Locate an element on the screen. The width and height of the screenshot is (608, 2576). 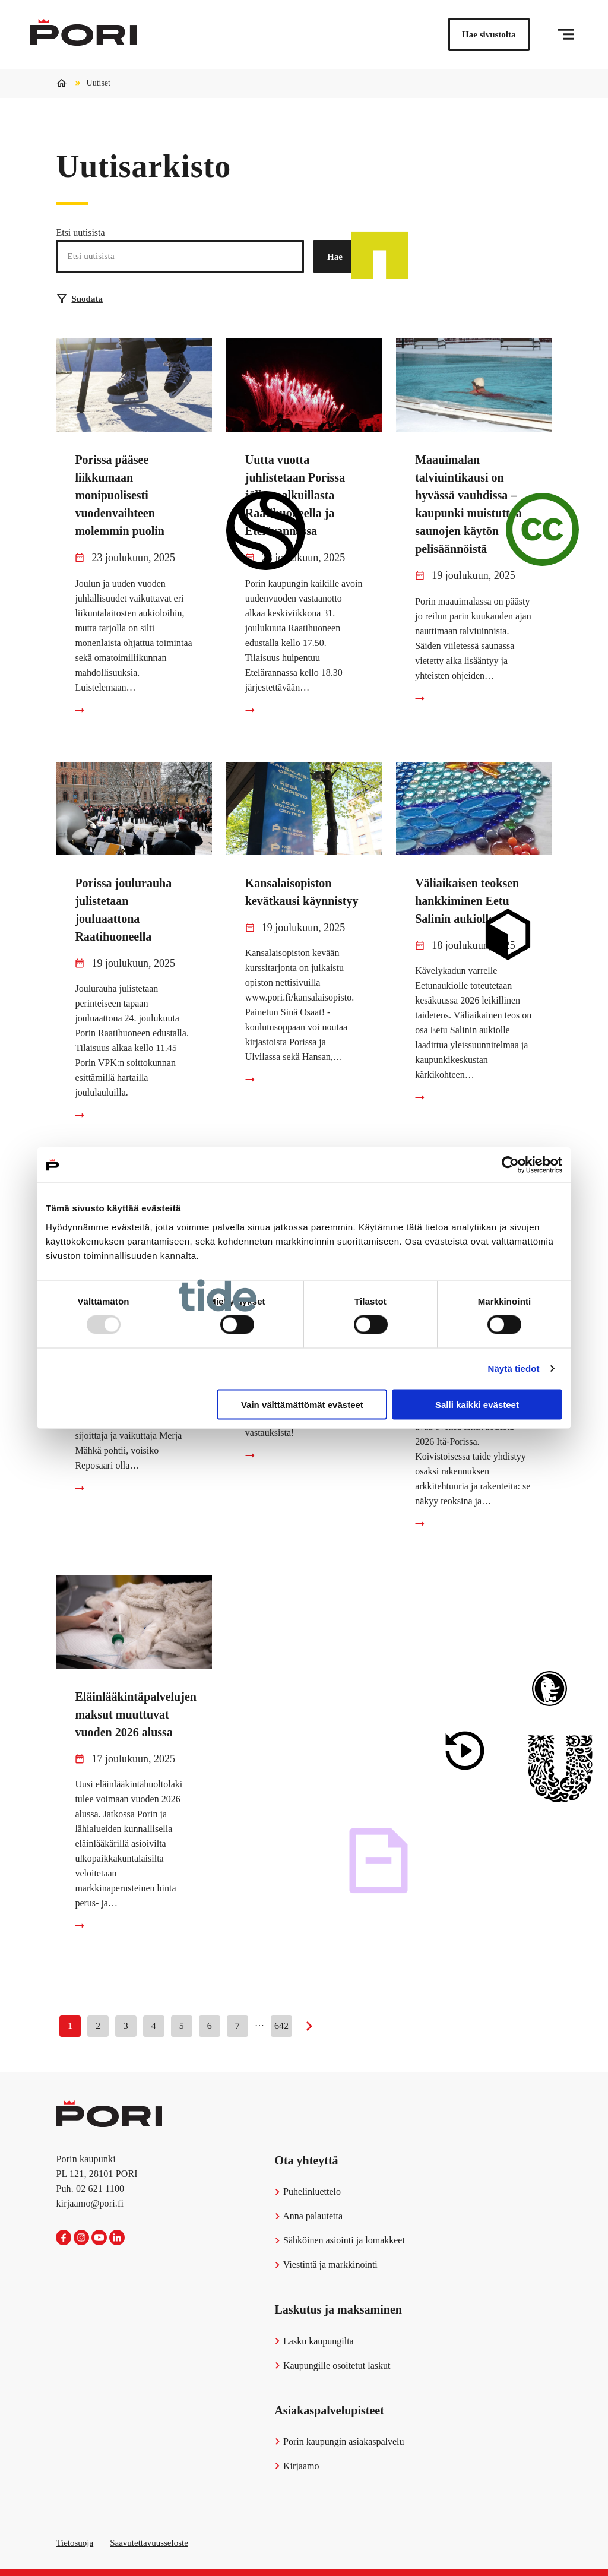
view memories or flashback content is located at coordinates (465, 1751).